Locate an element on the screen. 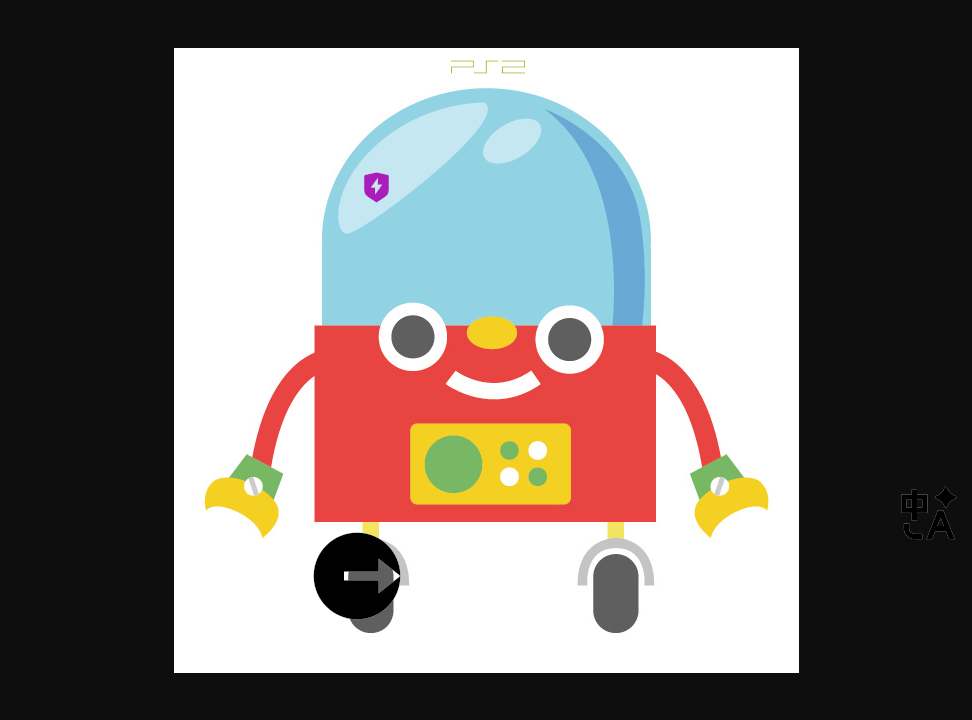  indicates active security protection or firewall enabled is located at coordinates (376, 187).